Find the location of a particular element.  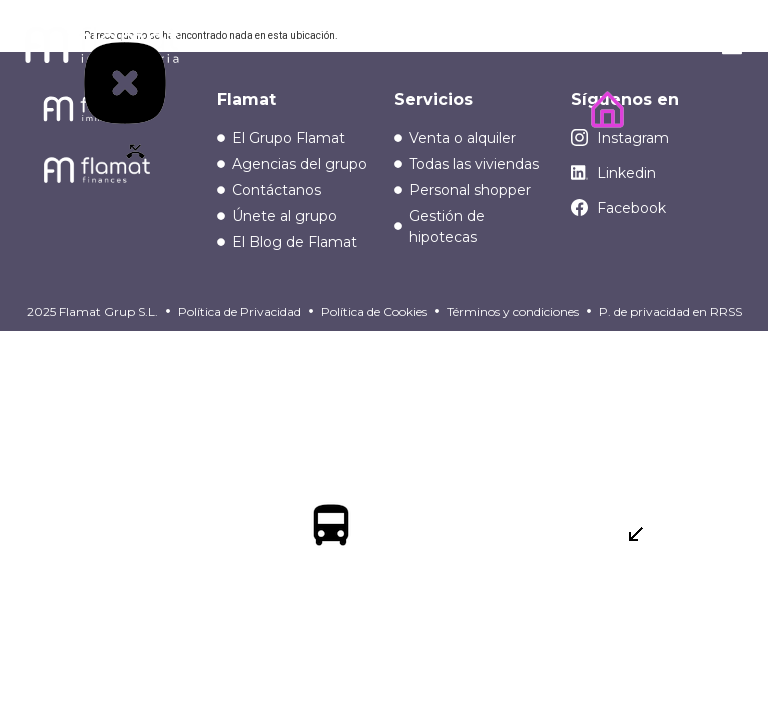

navigate to home screen is located at coordinates (607, 109).